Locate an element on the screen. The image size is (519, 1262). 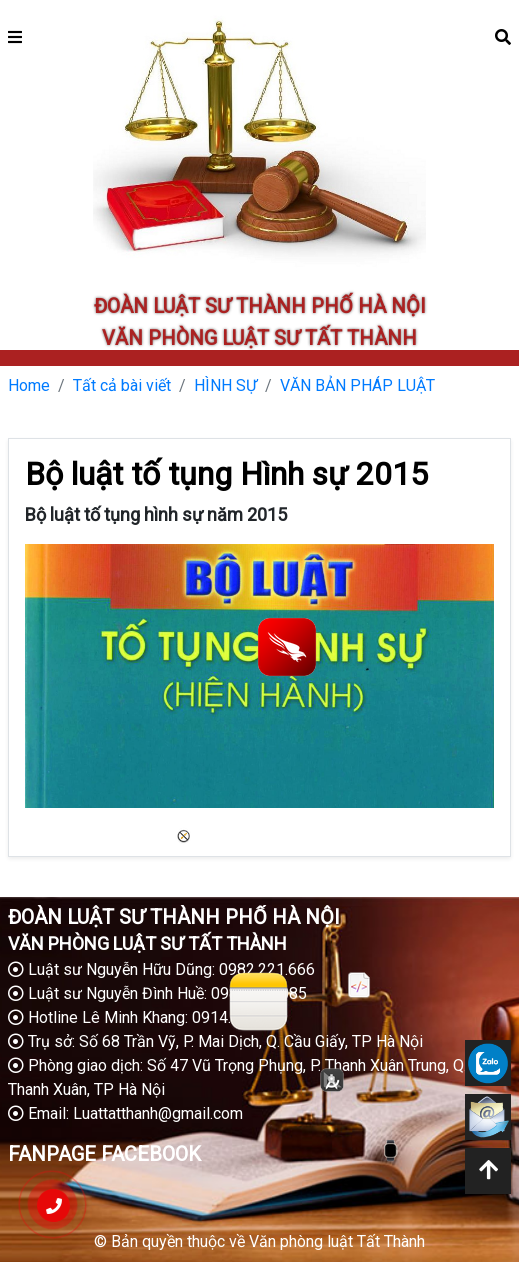
open CrowdStrike Falcon endpoint security app is located at coordinates (287, 647).